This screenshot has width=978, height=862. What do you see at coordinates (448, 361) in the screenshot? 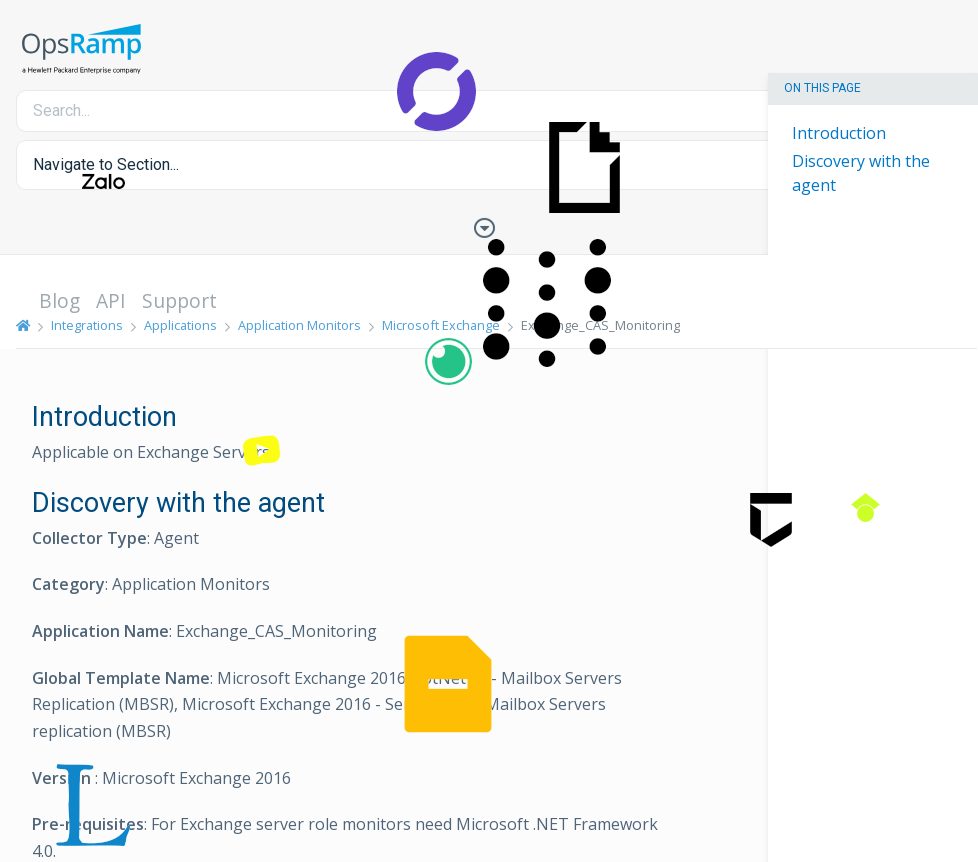
I see `open insomnia api client` at bounding box center [448, 361].